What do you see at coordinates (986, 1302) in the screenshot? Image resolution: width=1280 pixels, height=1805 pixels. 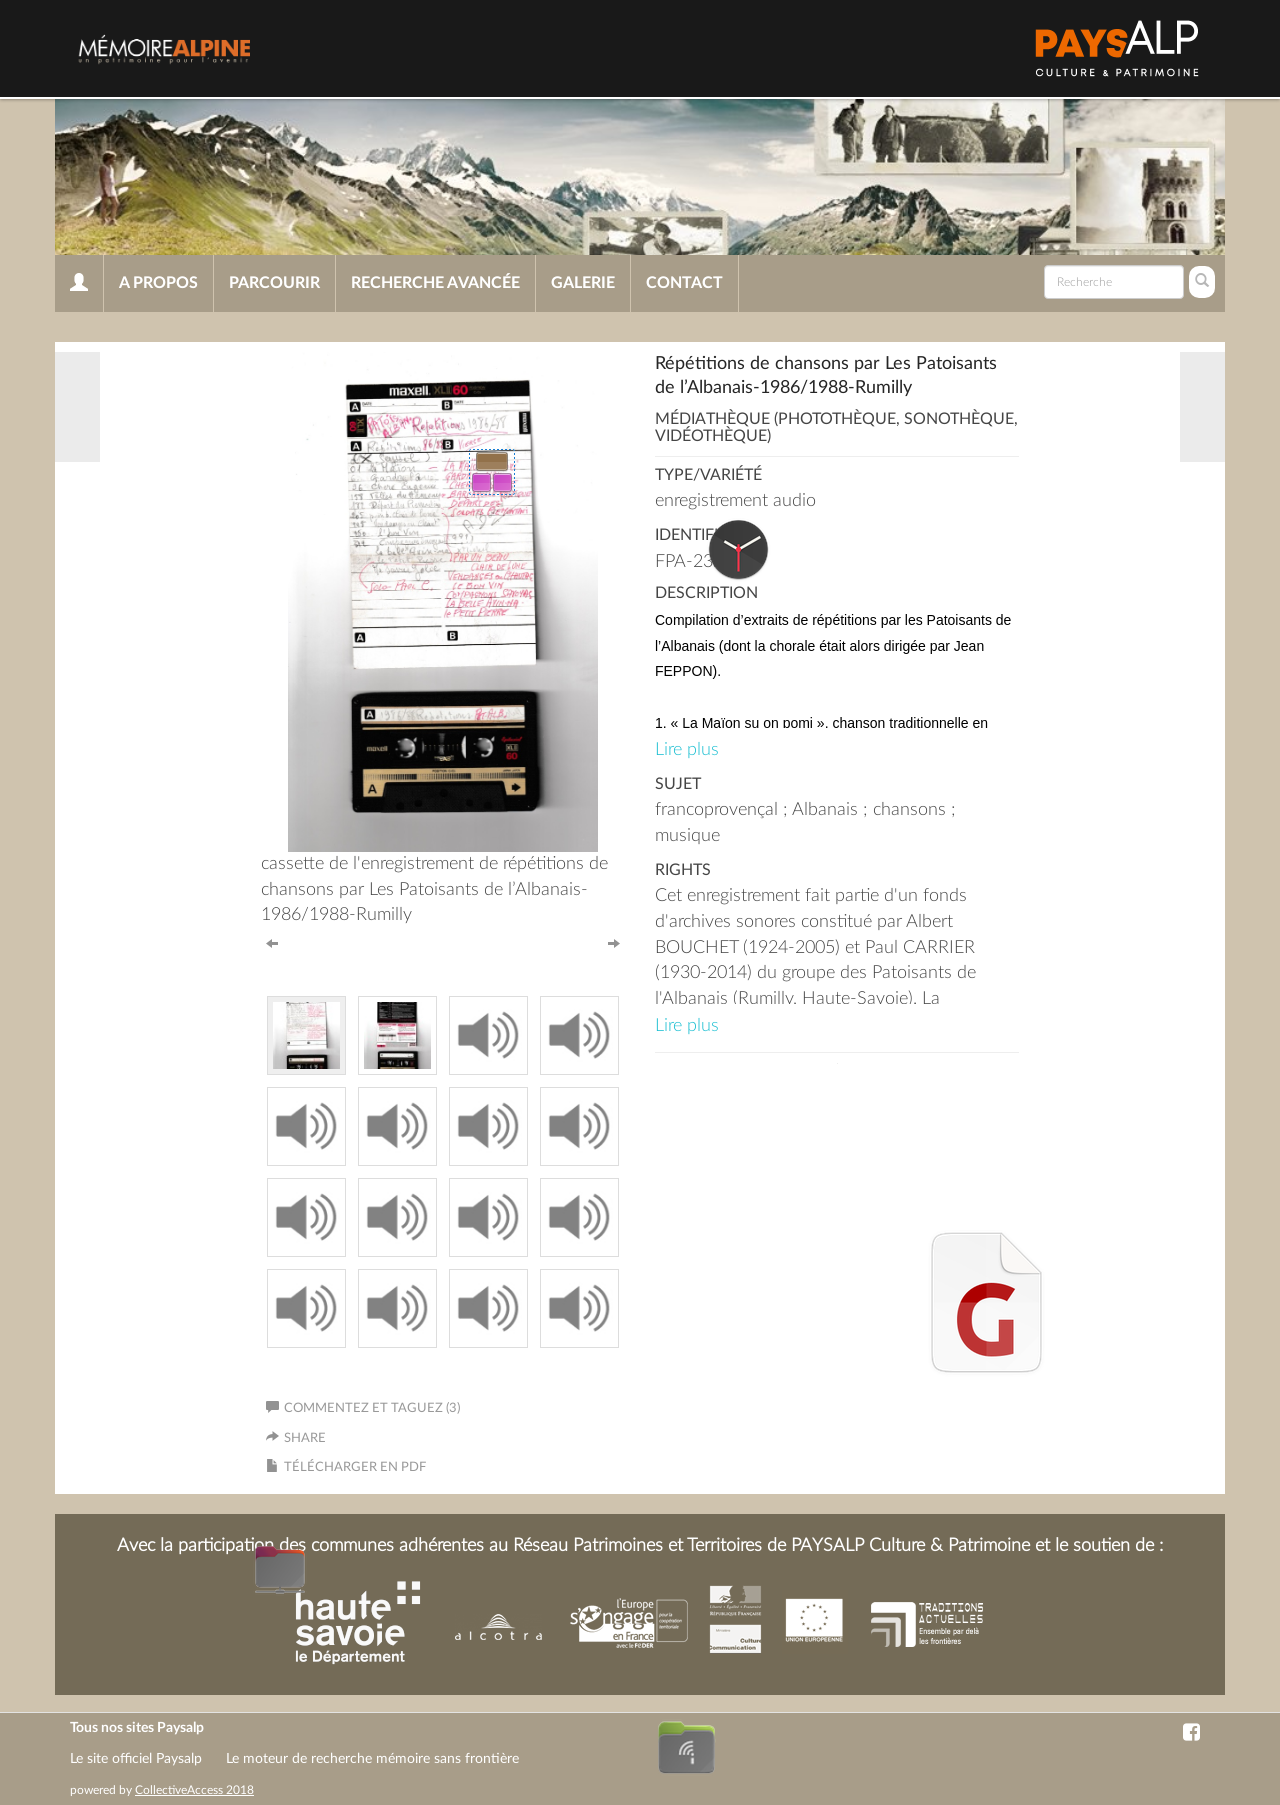 I see `a G-code file for 3D printing or CNC machining` at bounding box center [986, 1302].